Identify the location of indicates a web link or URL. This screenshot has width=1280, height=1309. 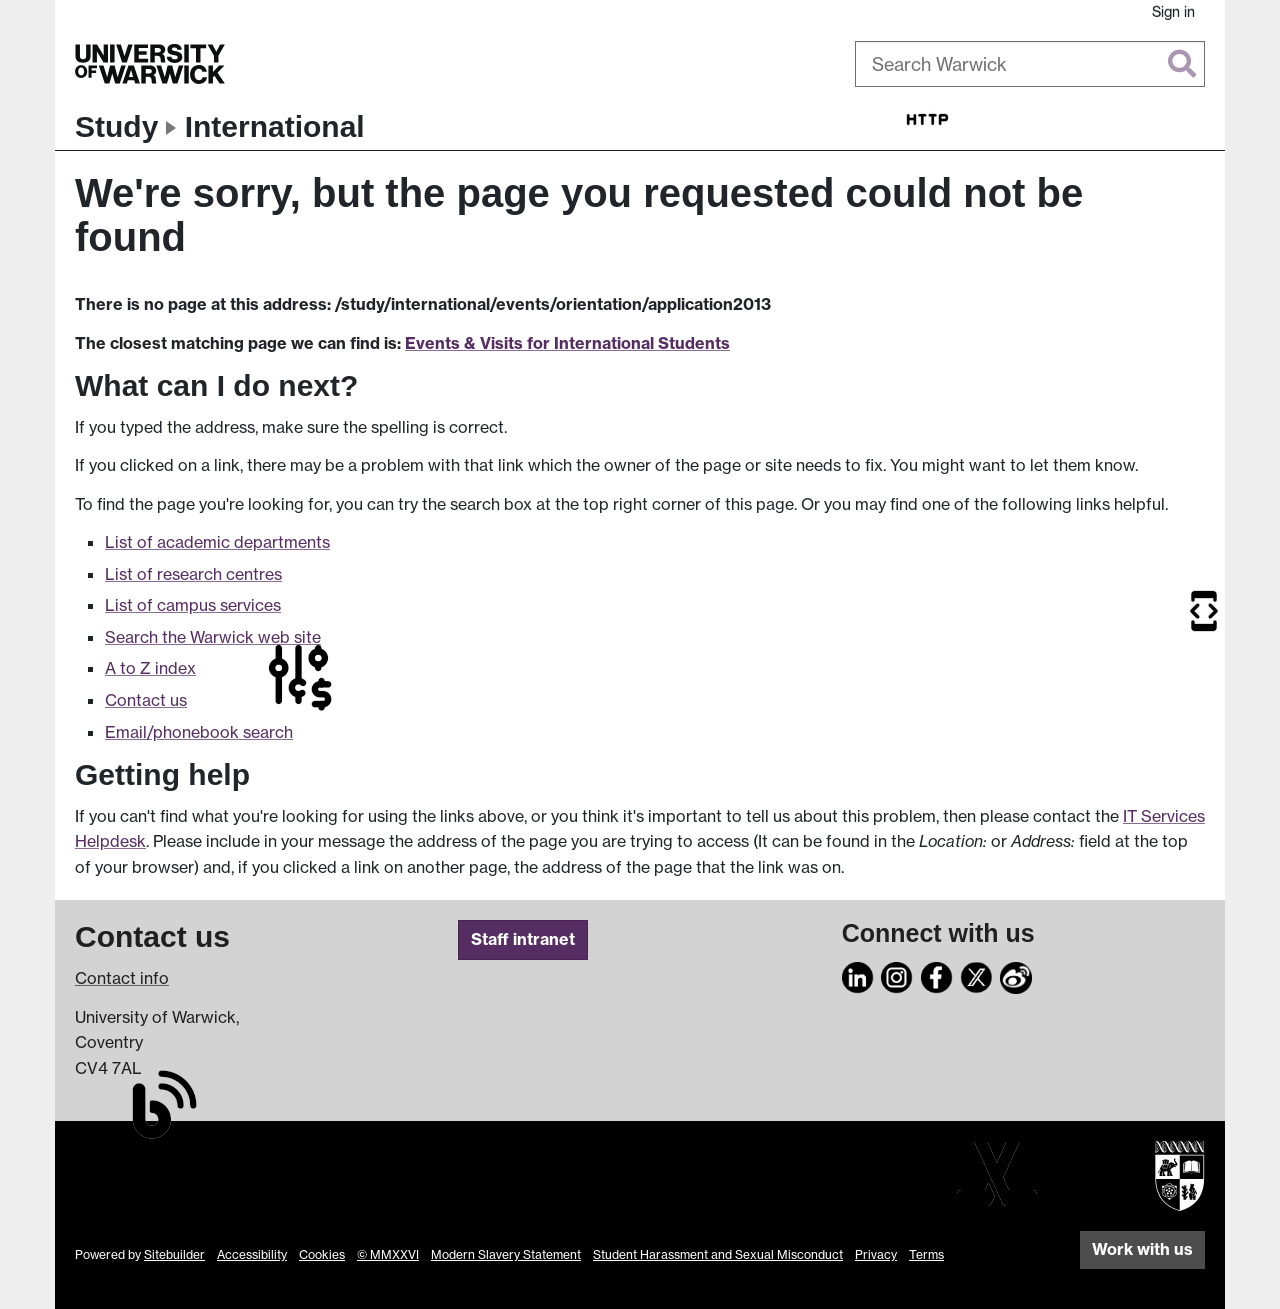
(927, 119).